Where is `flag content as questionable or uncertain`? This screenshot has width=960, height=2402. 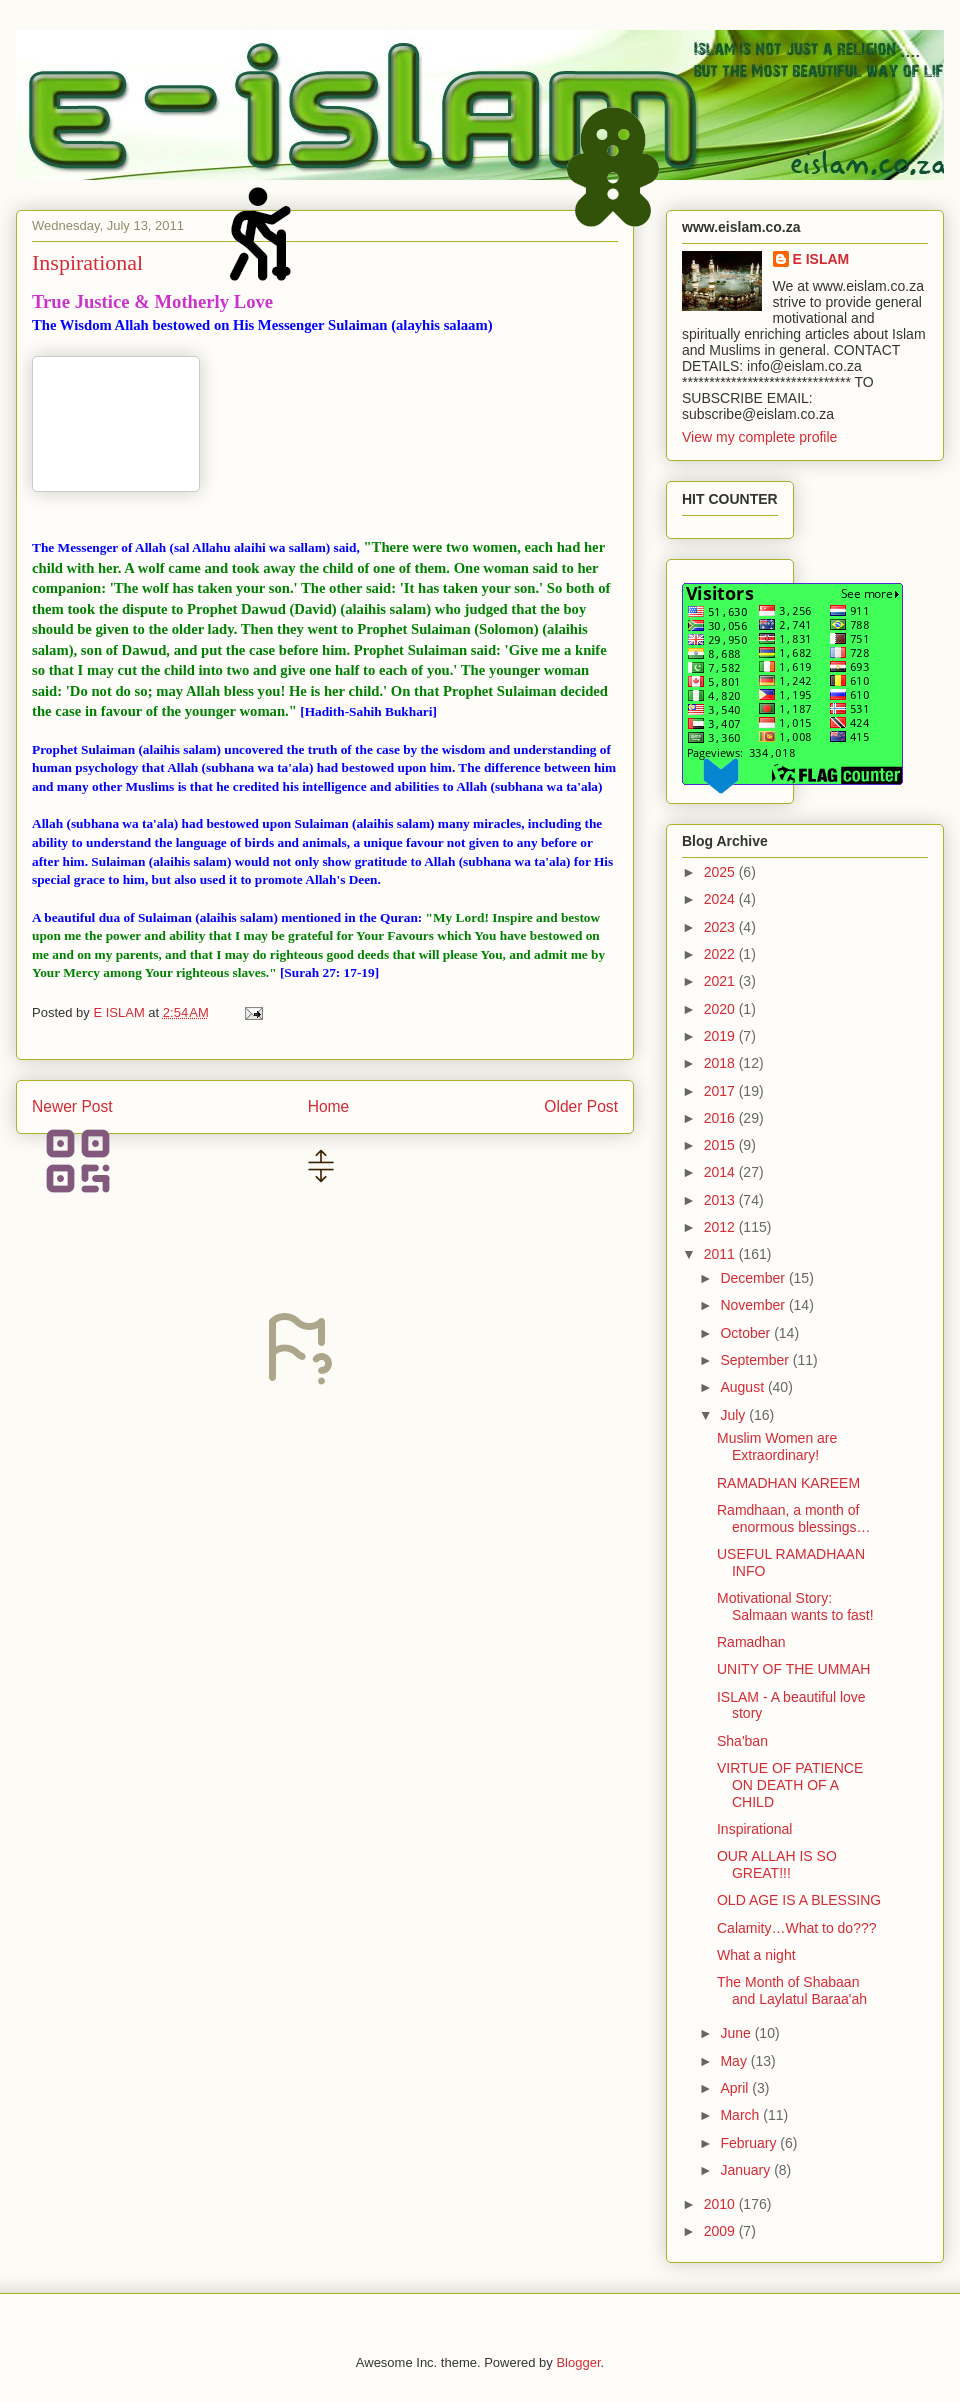 flag content as questionable or uncertain is located at coordinates (297, 1346).